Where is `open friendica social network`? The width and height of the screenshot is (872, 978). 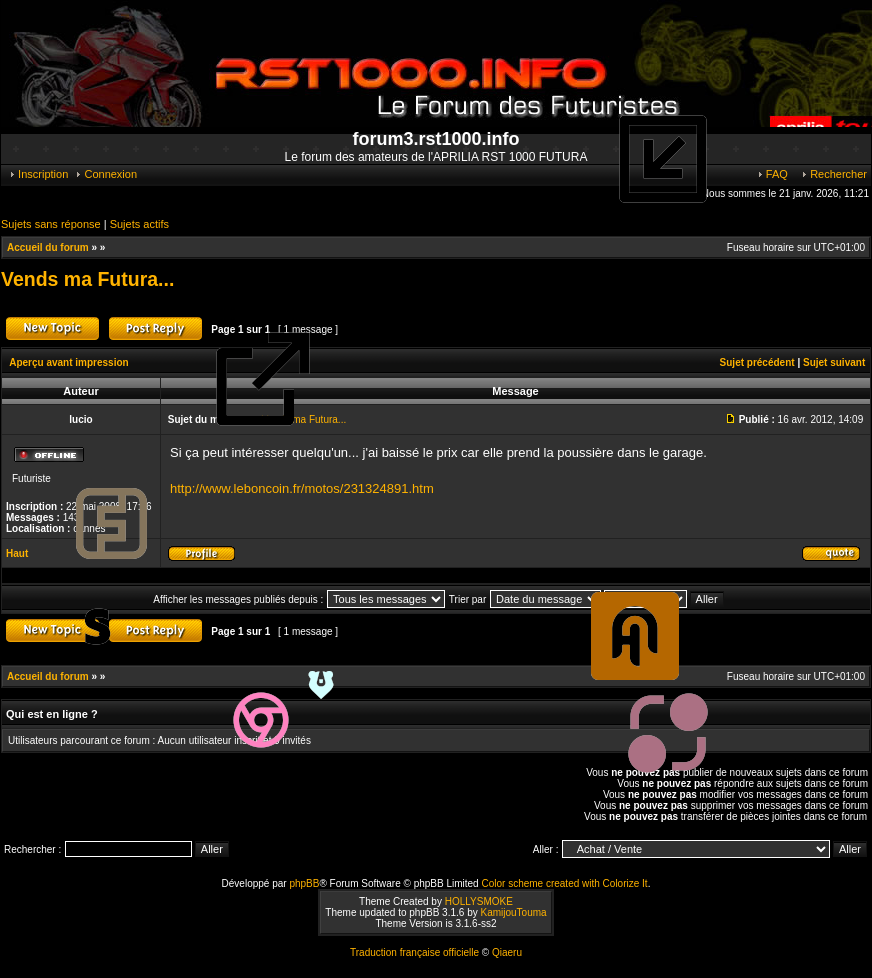 open friendica social network is located at coordinates (111, 523).